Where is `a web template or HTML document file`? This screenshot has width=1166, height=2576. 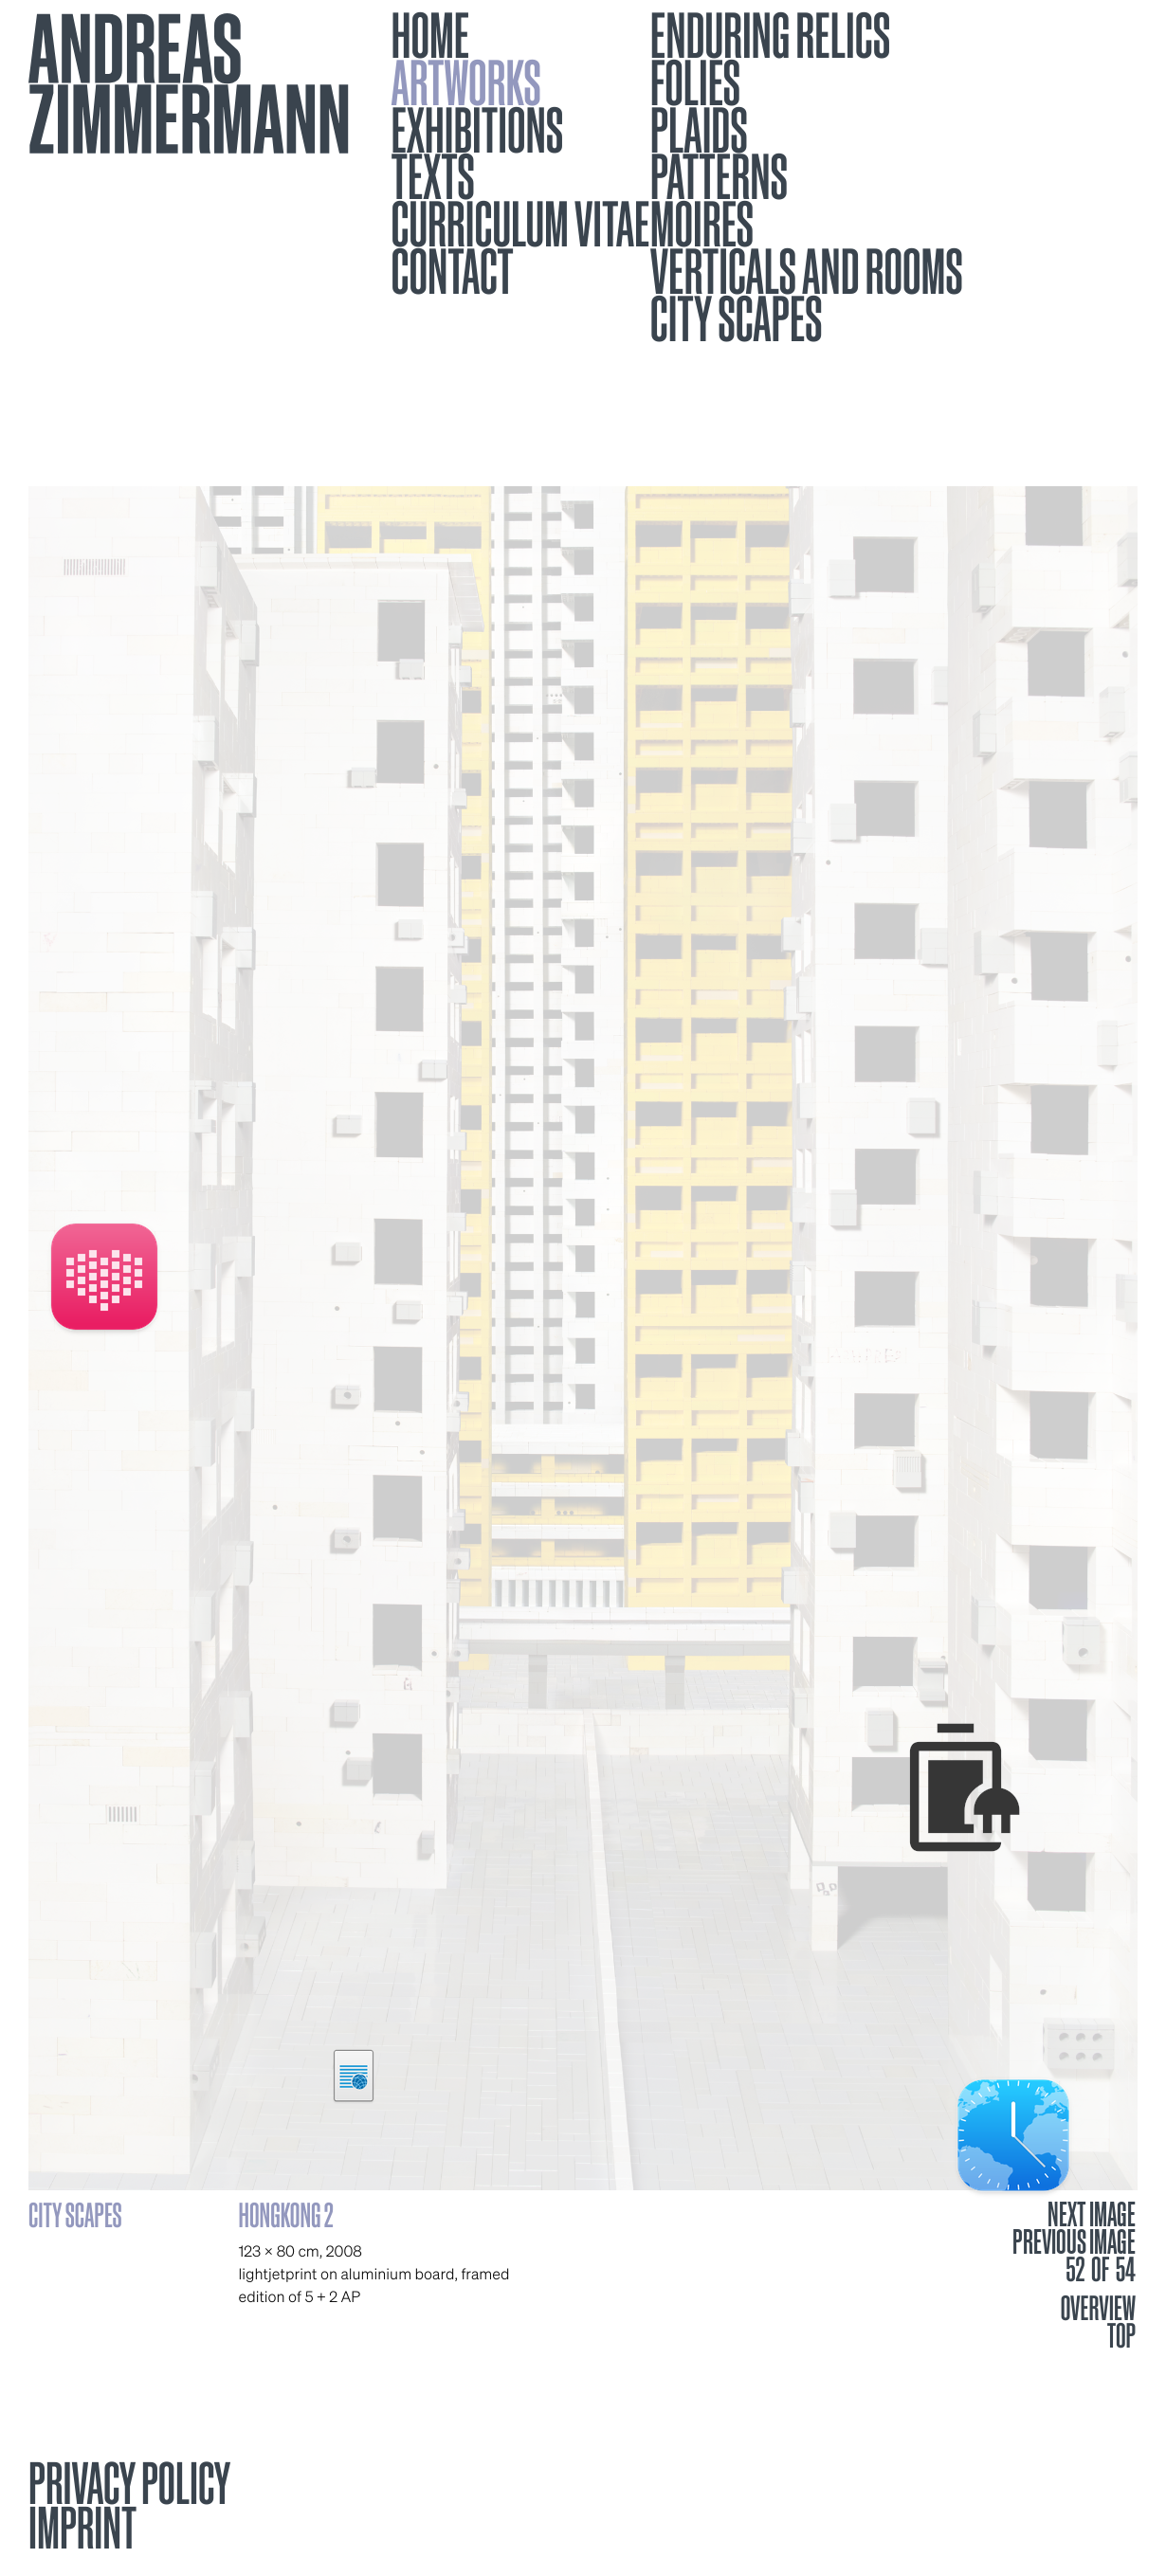
a web template or HTML document file is located at coordinates (354, 2077).